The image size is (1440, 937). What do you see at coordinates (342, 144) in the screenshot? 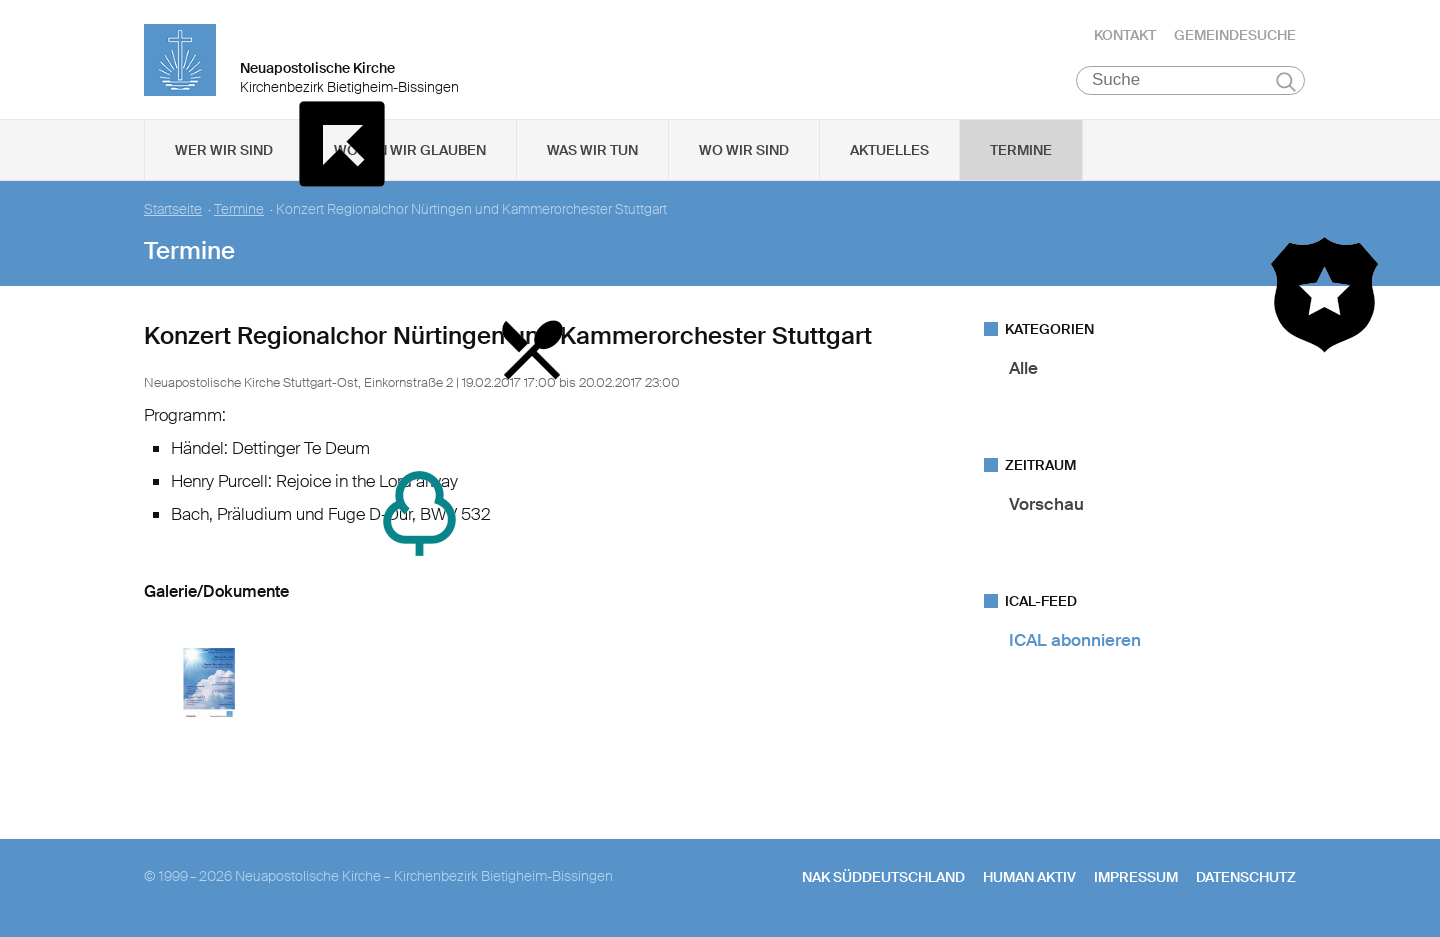
I see `navigate back to previous section` at bounding box center [342, 144].